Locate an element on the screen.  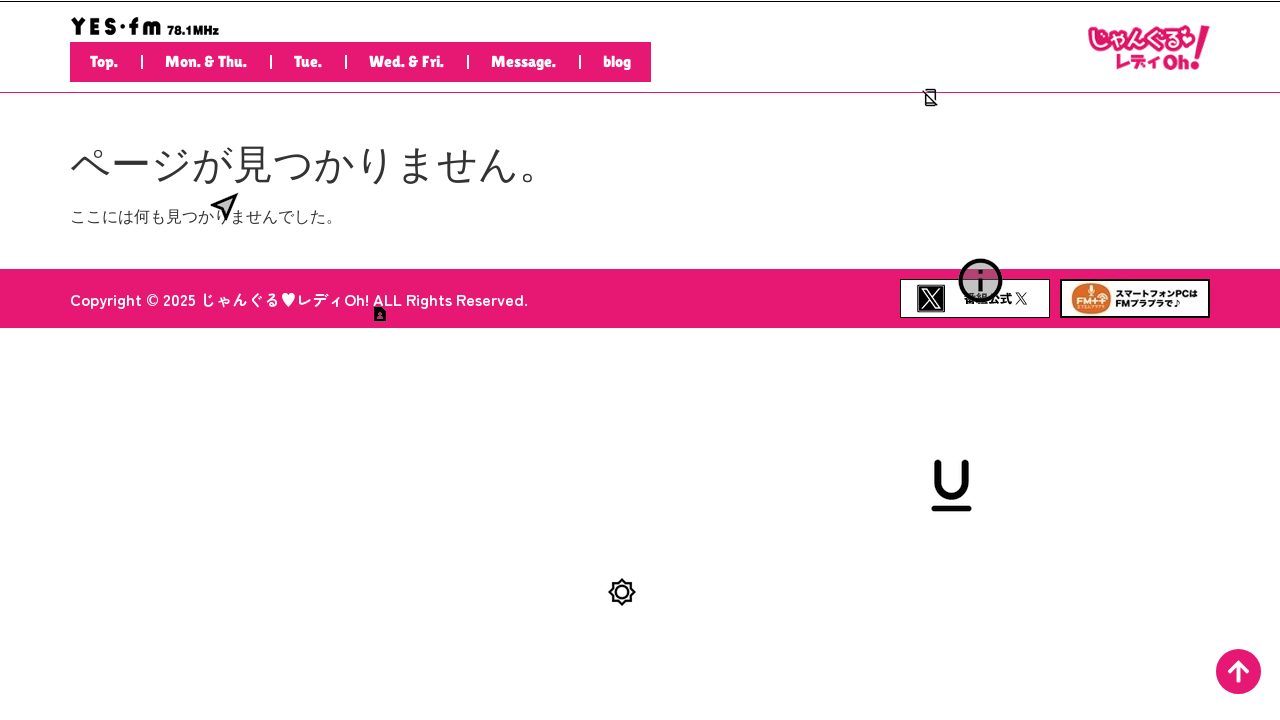
no cell phone signal or service is located at coordinates (930, 97).